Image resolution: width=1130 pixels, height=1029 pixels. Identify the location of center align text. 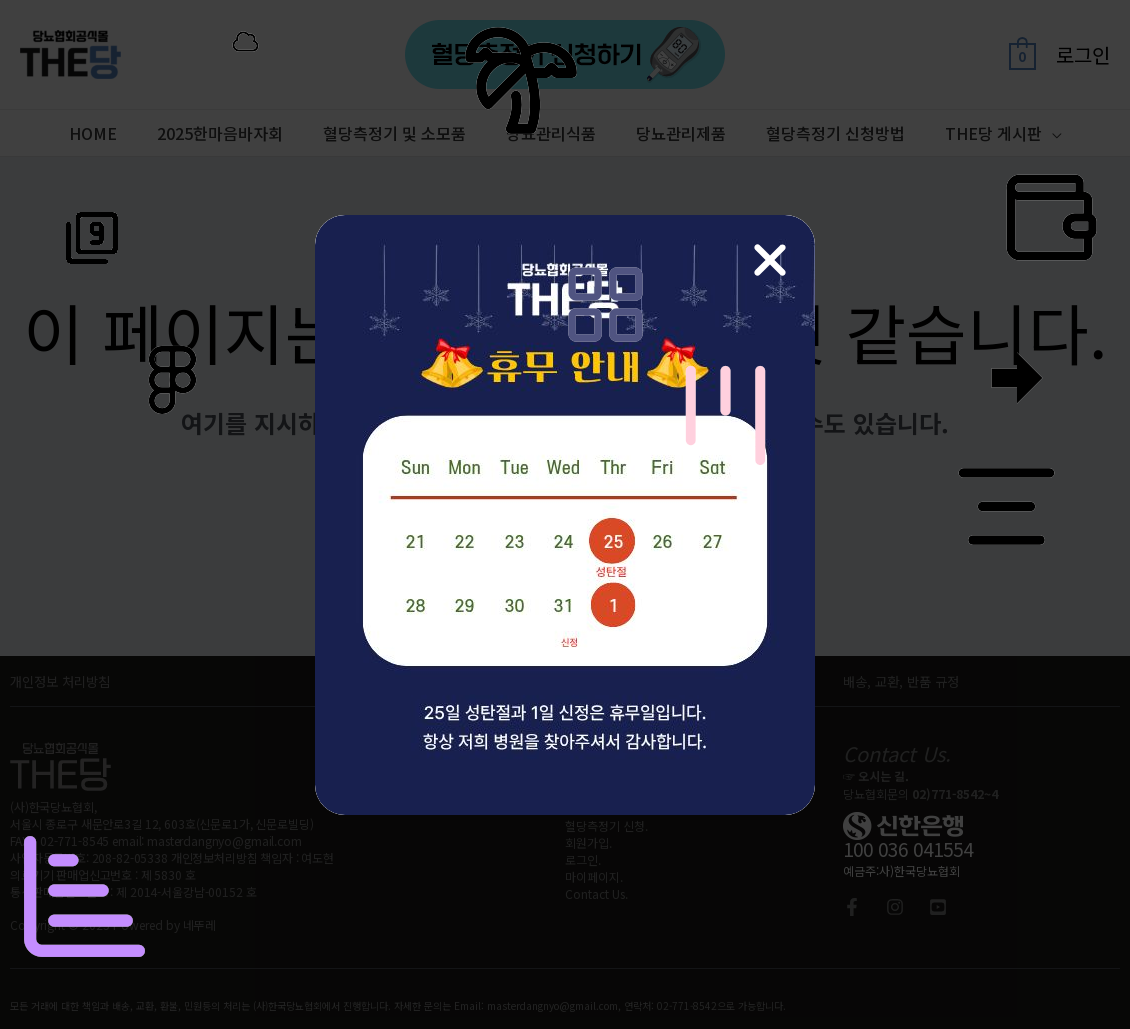
(1006, 506).